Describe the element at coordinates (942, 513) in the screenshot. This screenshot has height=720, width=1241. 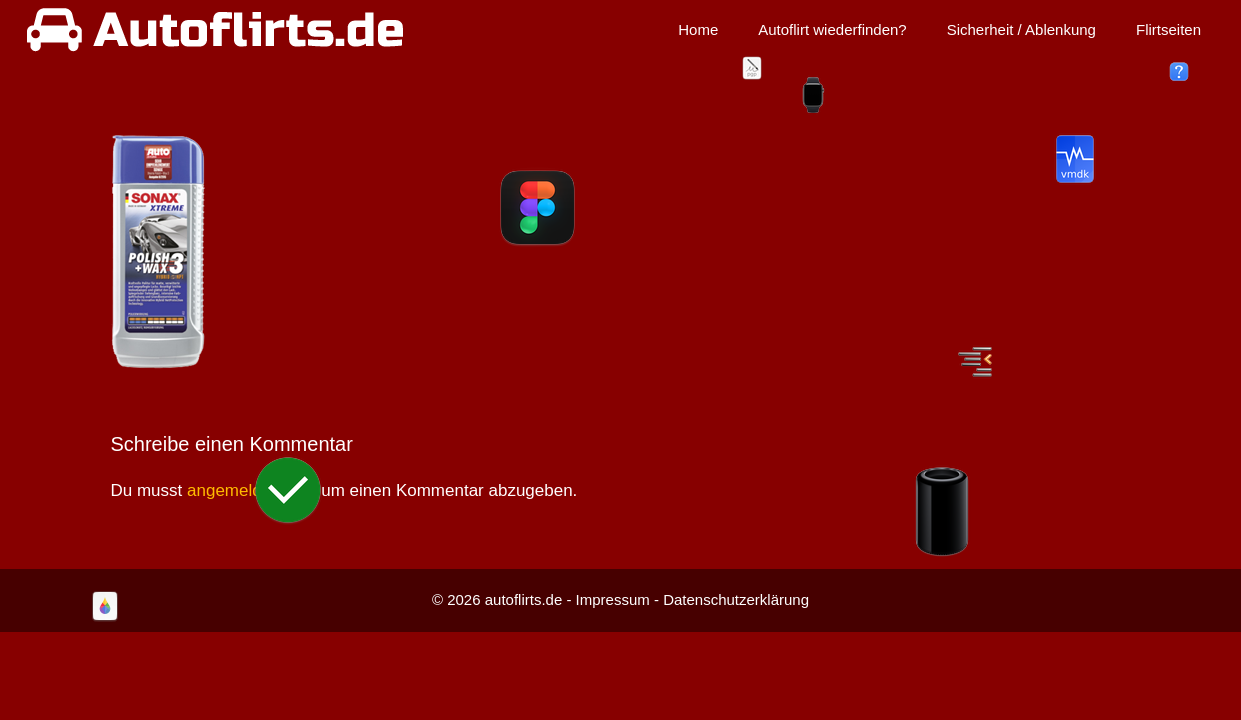
I see `mac pro (2013 cylinder model) device icon` at that location.